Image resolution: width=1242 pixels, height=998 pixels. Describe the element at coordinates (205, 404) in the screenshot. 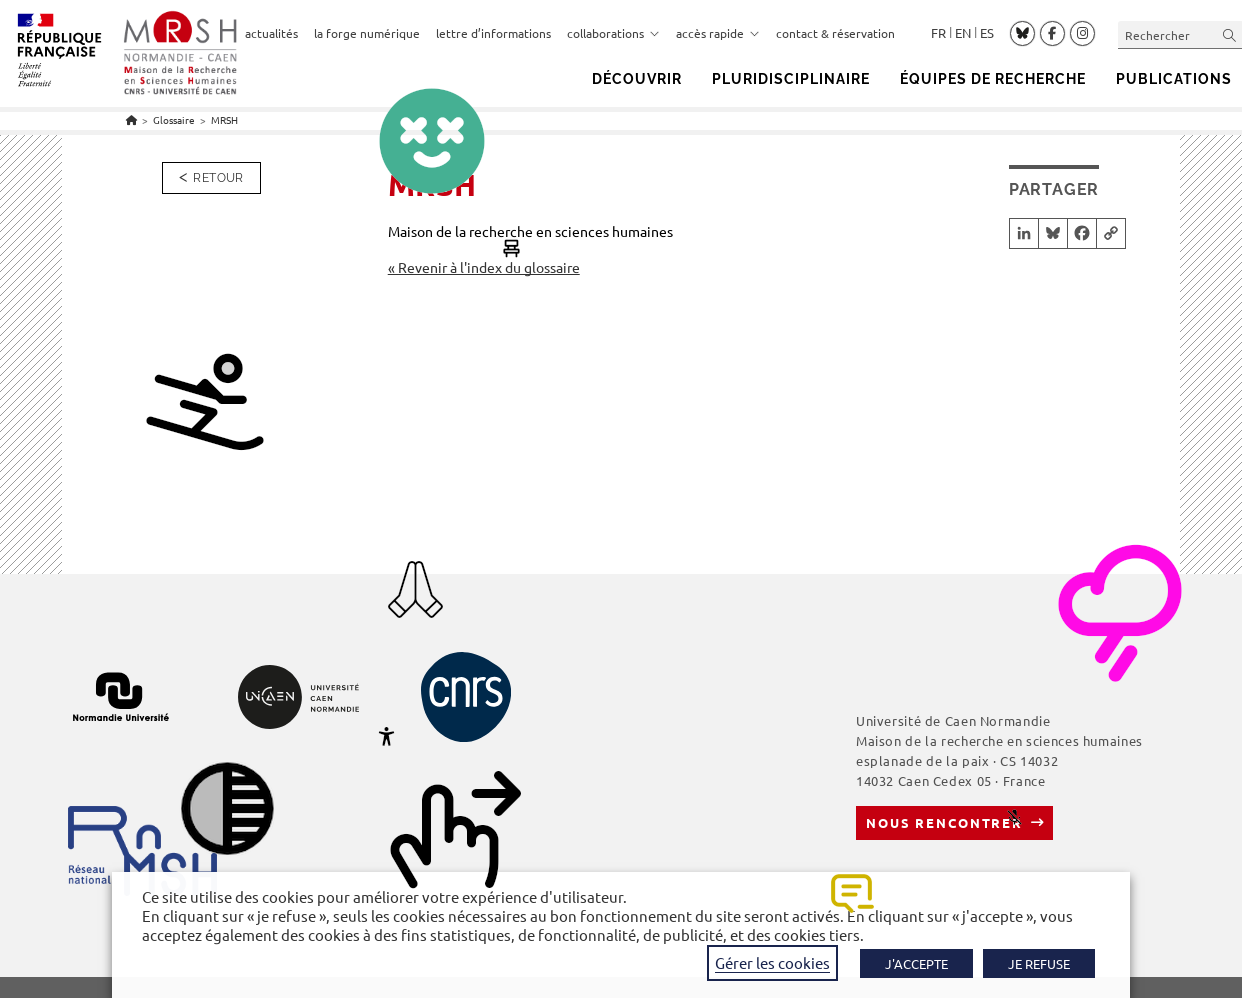

I see `access skiing or winter sports activities` at that location.